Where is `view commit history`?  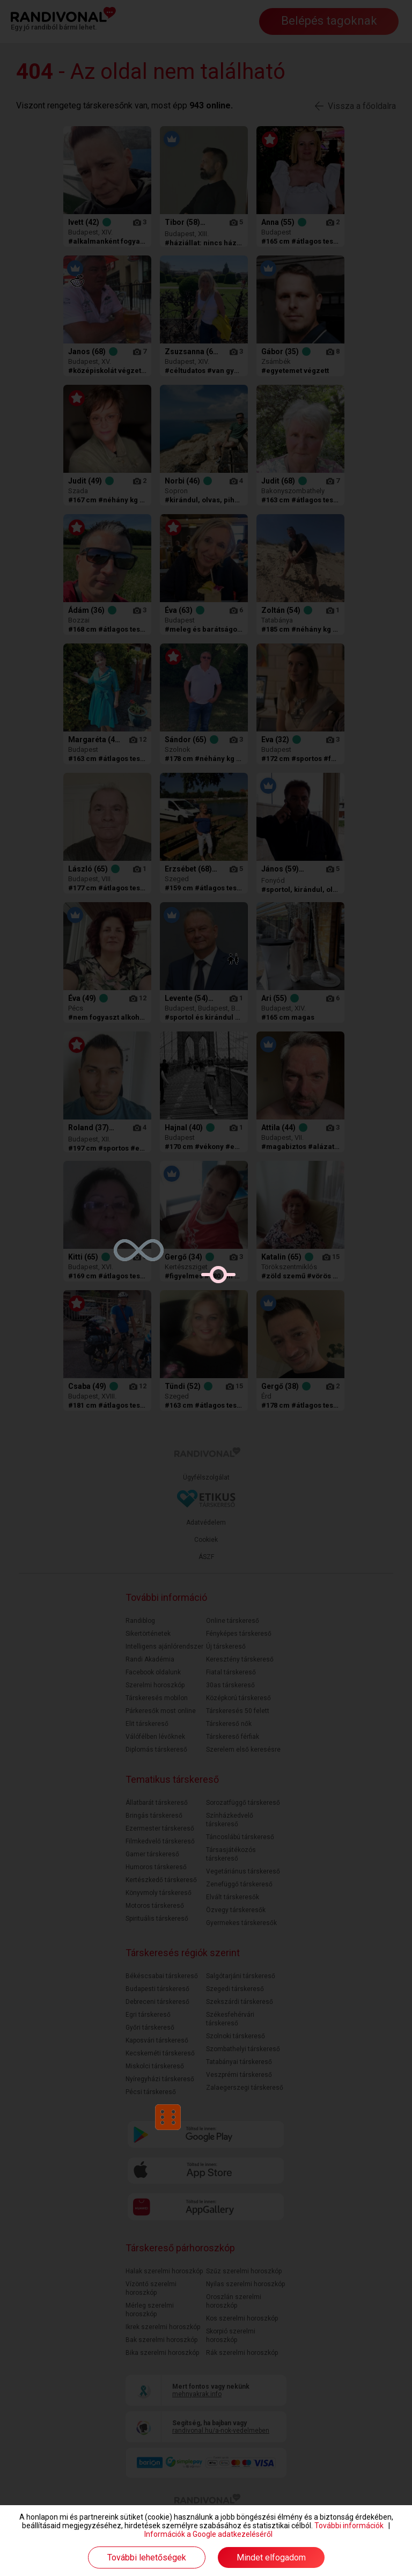 view commit history is located at coordinates (218, 1275).